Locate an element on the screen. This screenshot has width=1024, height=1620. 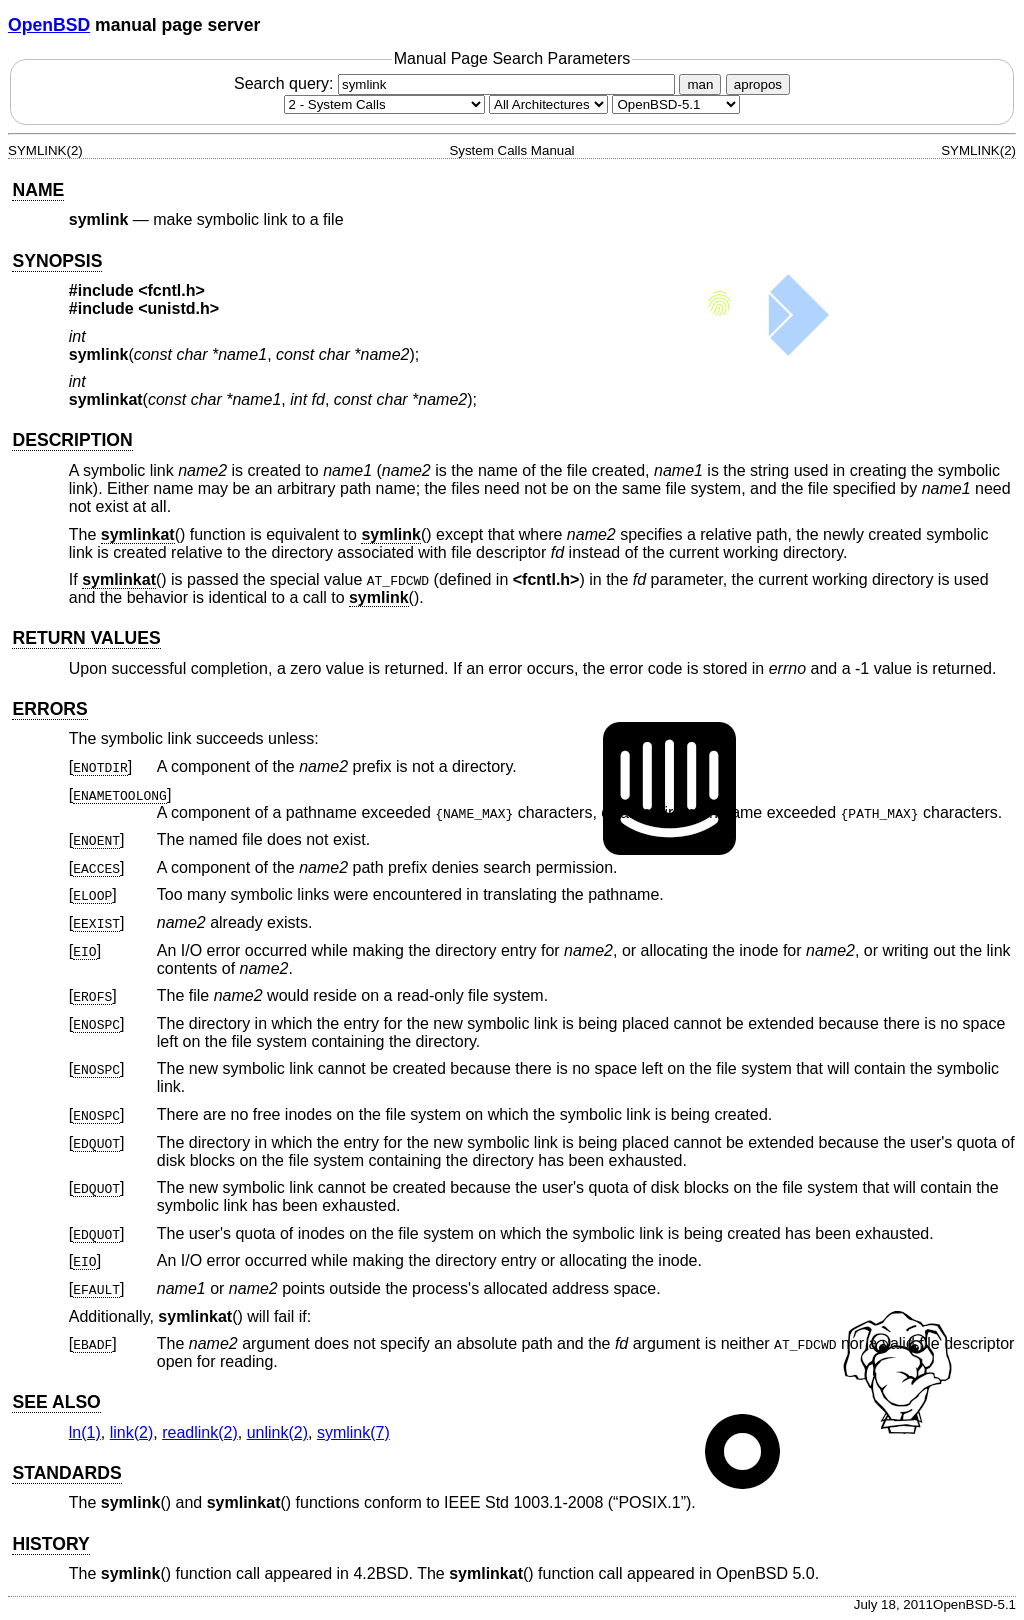
packagist logo - php package repository is located at coordinates (897, 1372).